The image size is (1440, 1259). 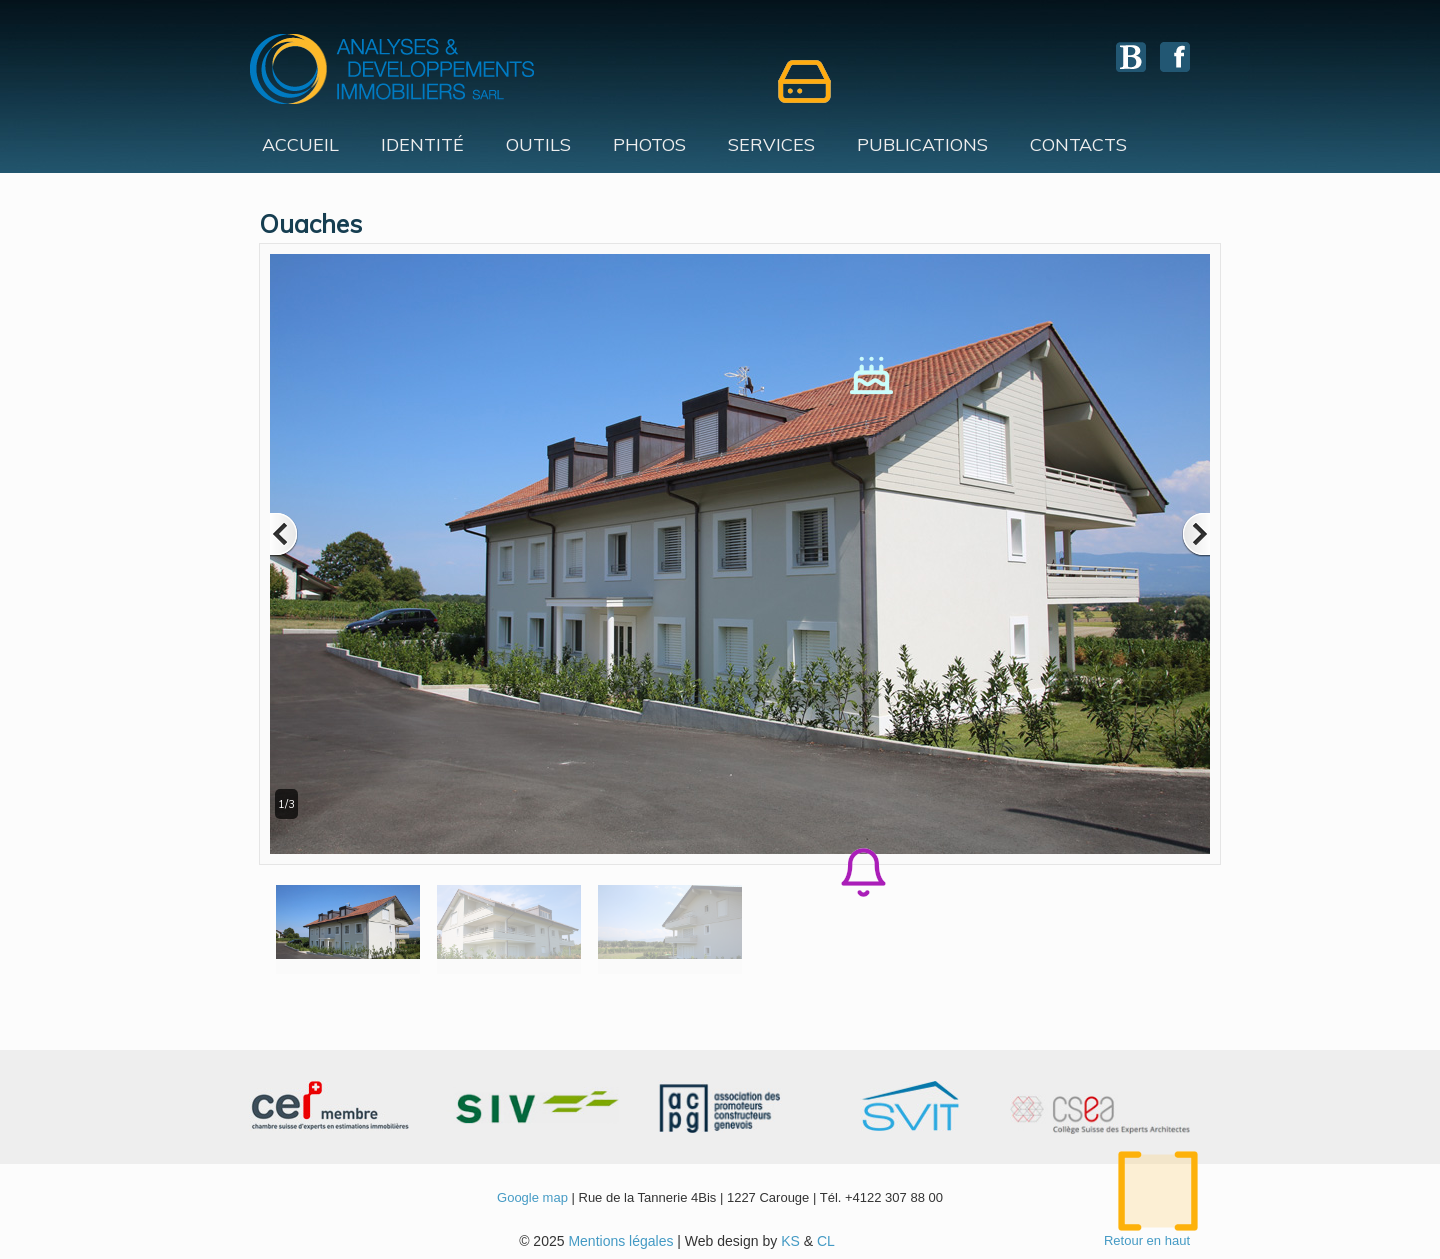 I want to click on view notifications, so click(x=863, y=872).